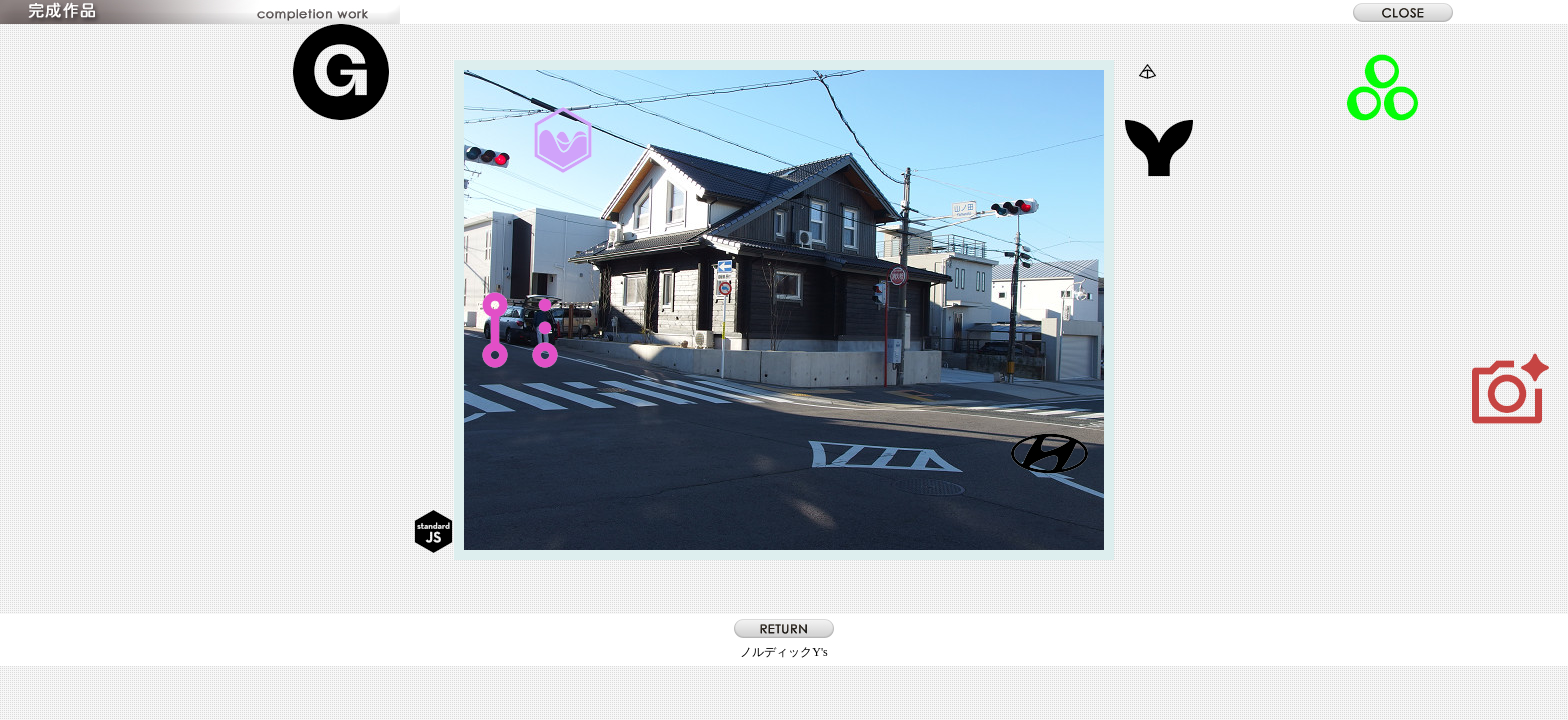  Describe the element at coordinates (1159, 148) in the screenshot. I see `open Mermaid diagramming tool` at that location.